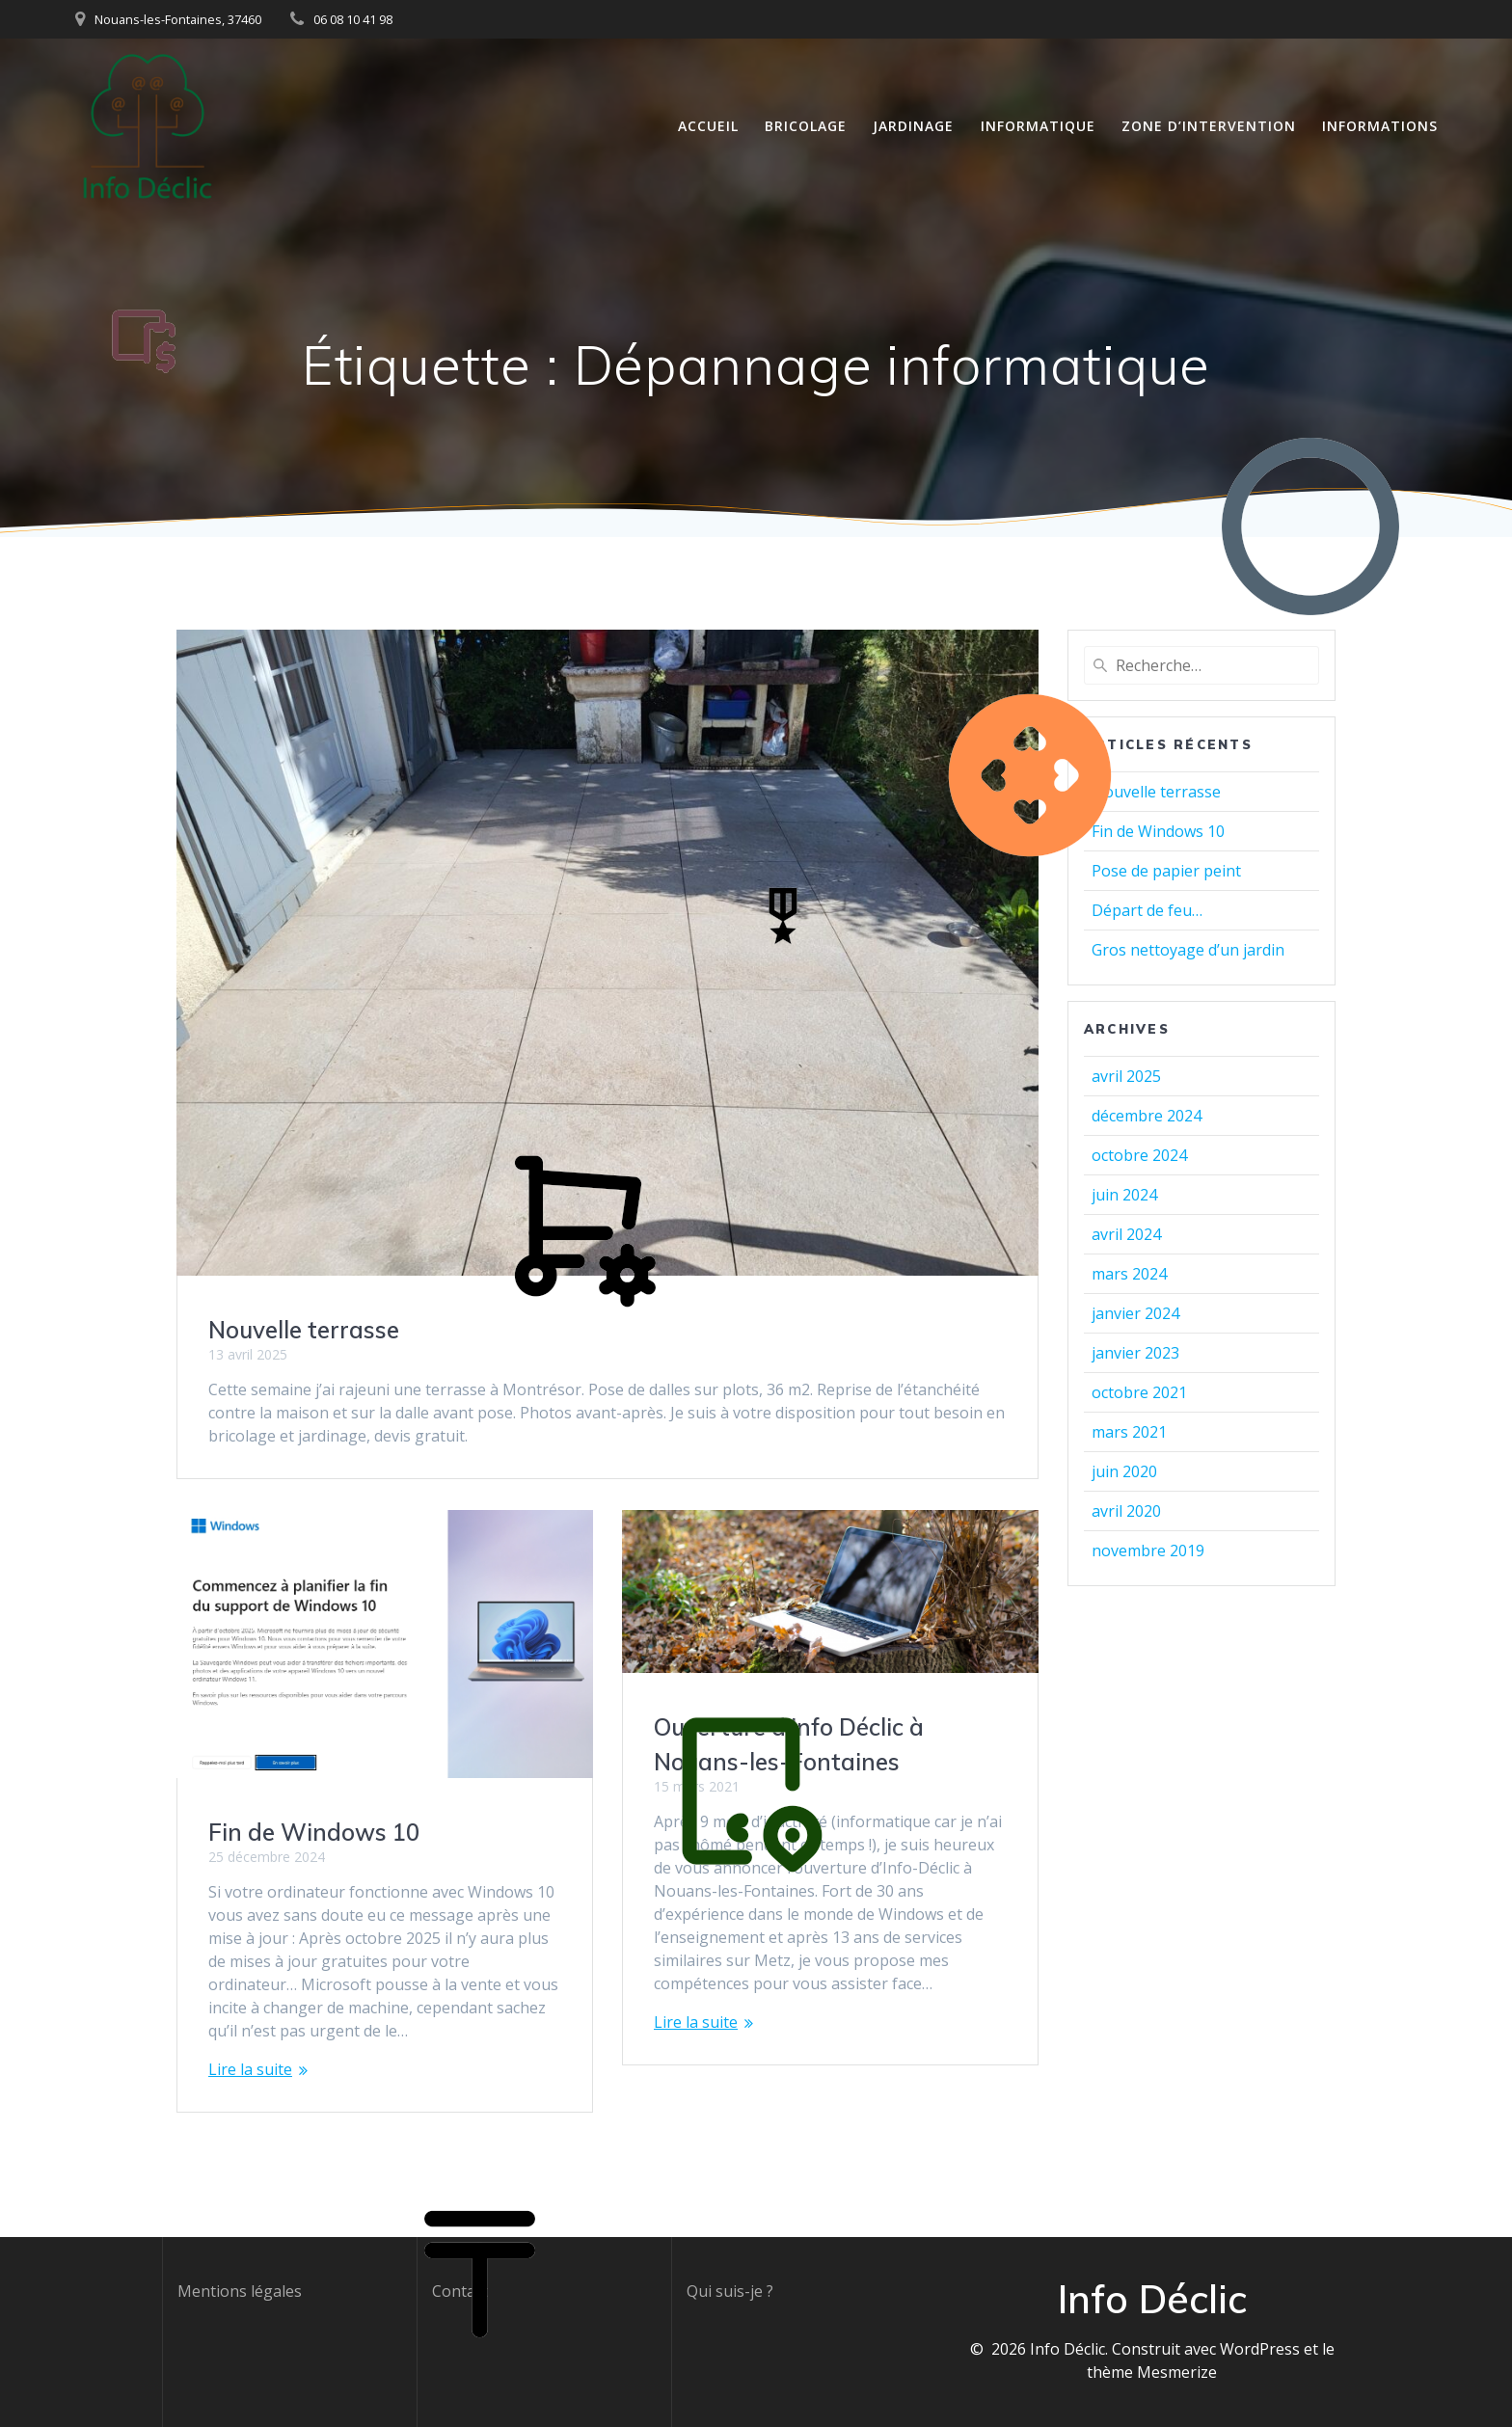 This screenshot has height=2427, width=1512. I want to click on manage device payment or subscription, so click(144, 338).